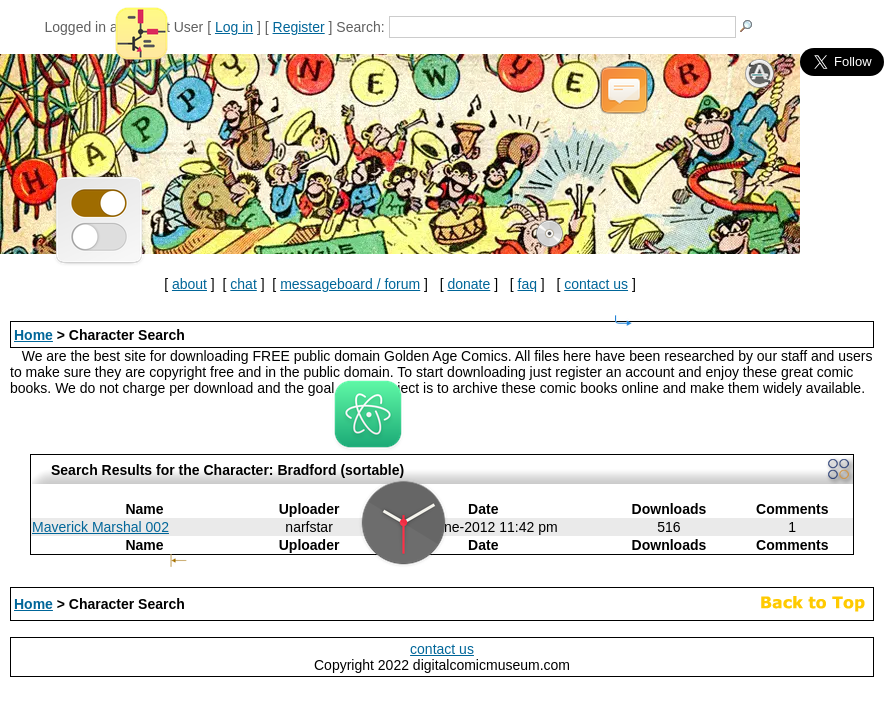  What do you see at coordinates (368, 414) in the screenshot?
I see `open Atom text editor` at bounding box center [368, 414].